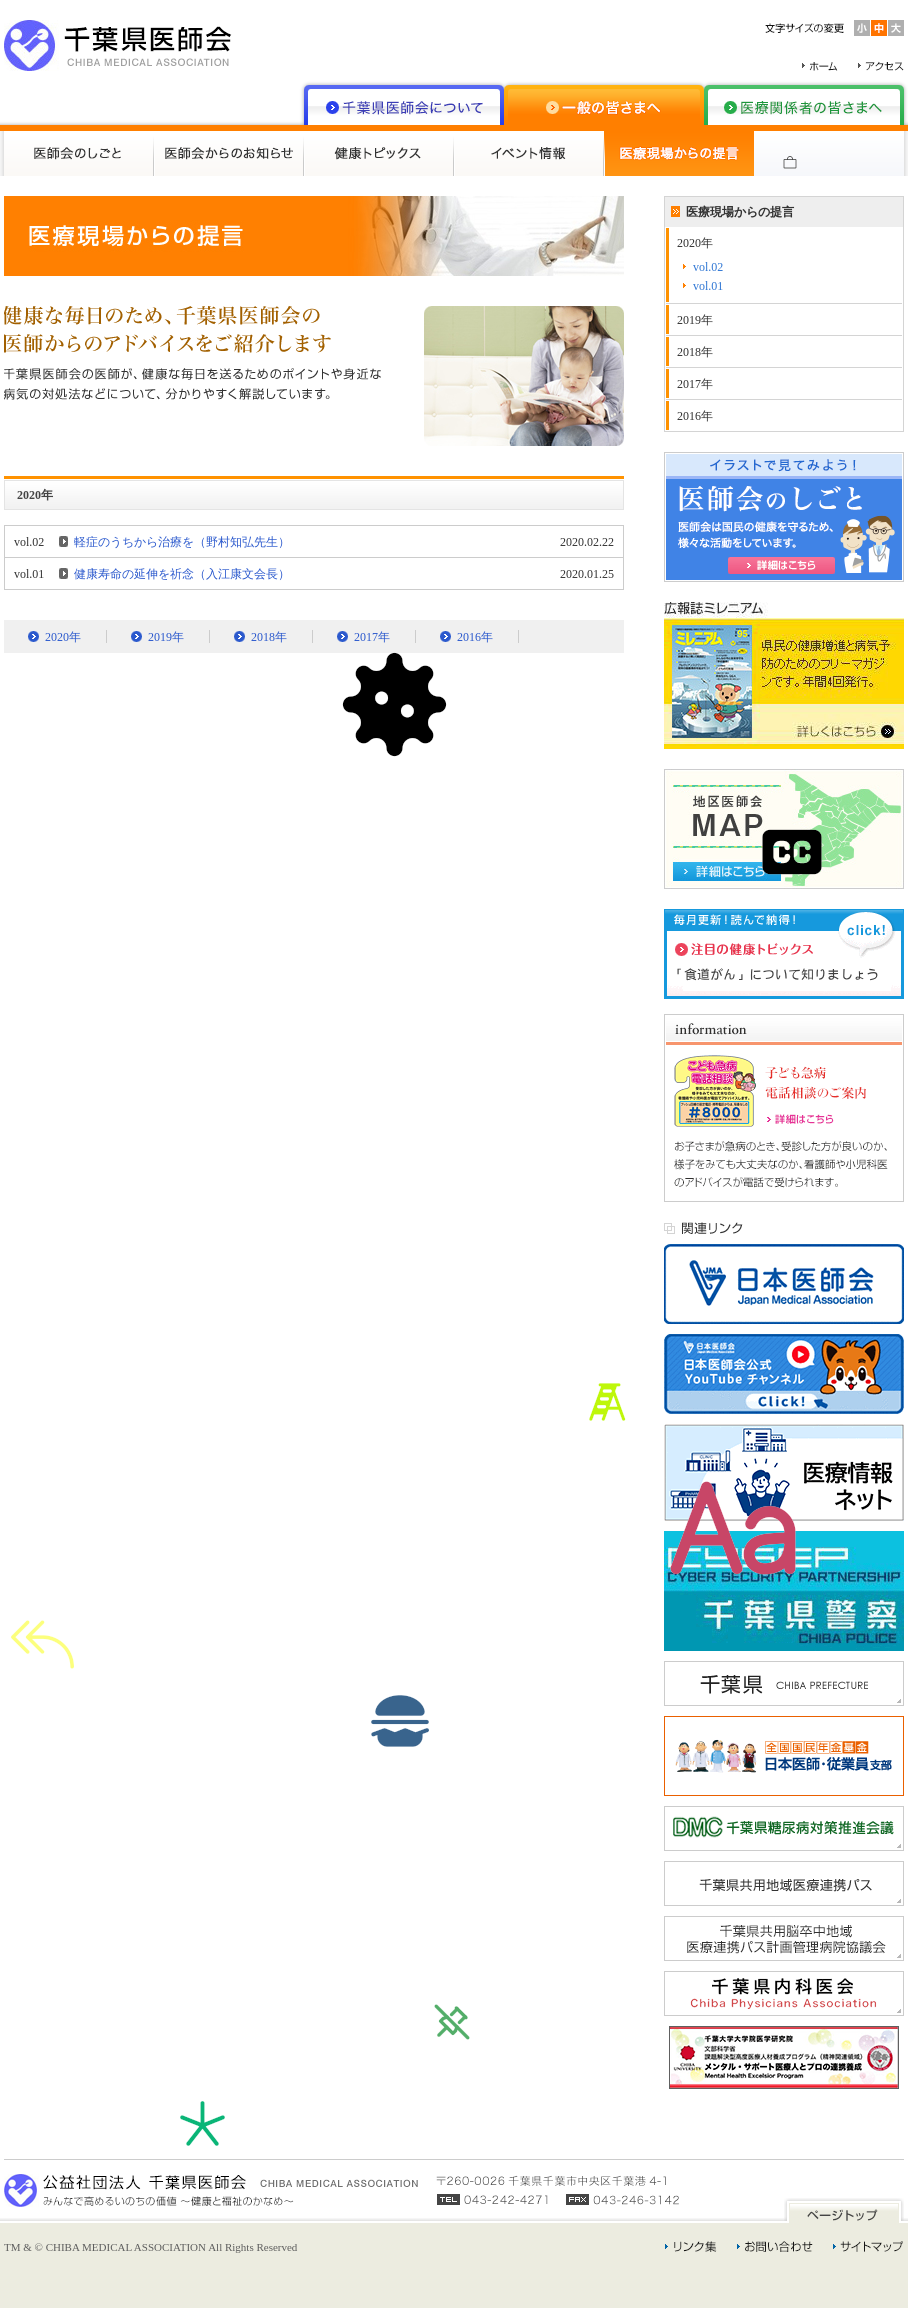 The height and width of the screenshot is (2308, 908). Describe the element at coordinates (202, 2125) in the screenshot. I see `indicates a required field in a form` at that location.